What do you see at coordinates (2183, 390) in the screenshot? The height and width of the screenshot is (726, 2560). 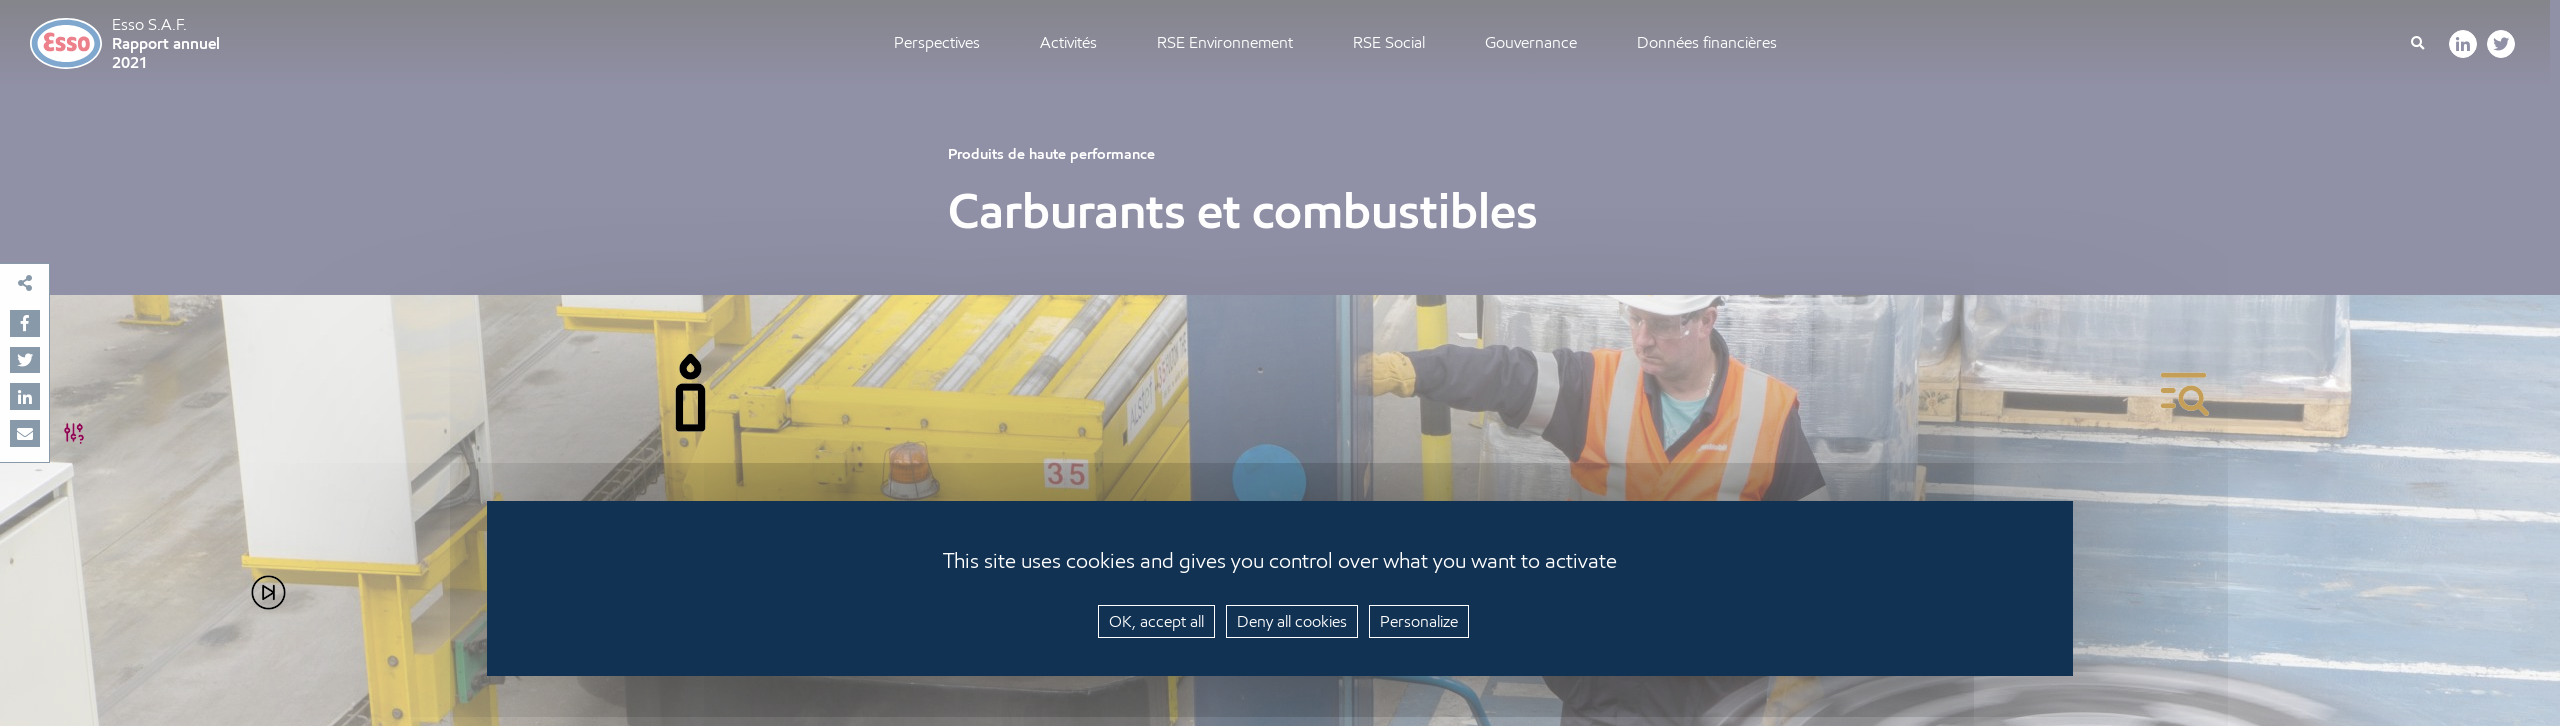 I see `search within a list or document` at bounding box center [2183, 390].